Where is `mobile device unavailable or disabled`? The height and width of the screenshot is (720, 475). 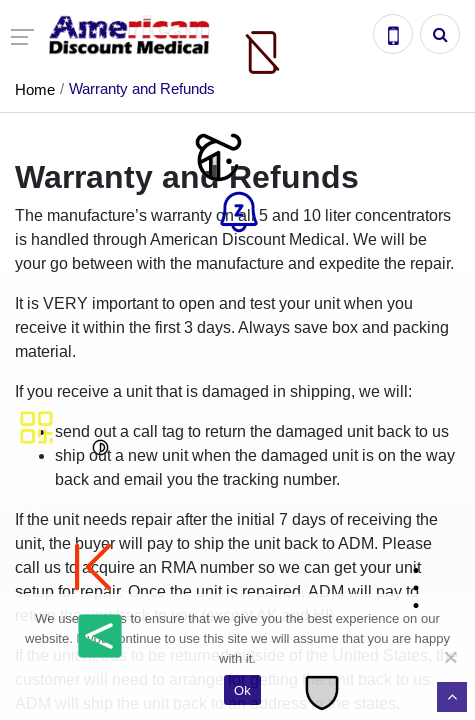 mobile device unavailable or disabled is located at coordinates (262, 52).